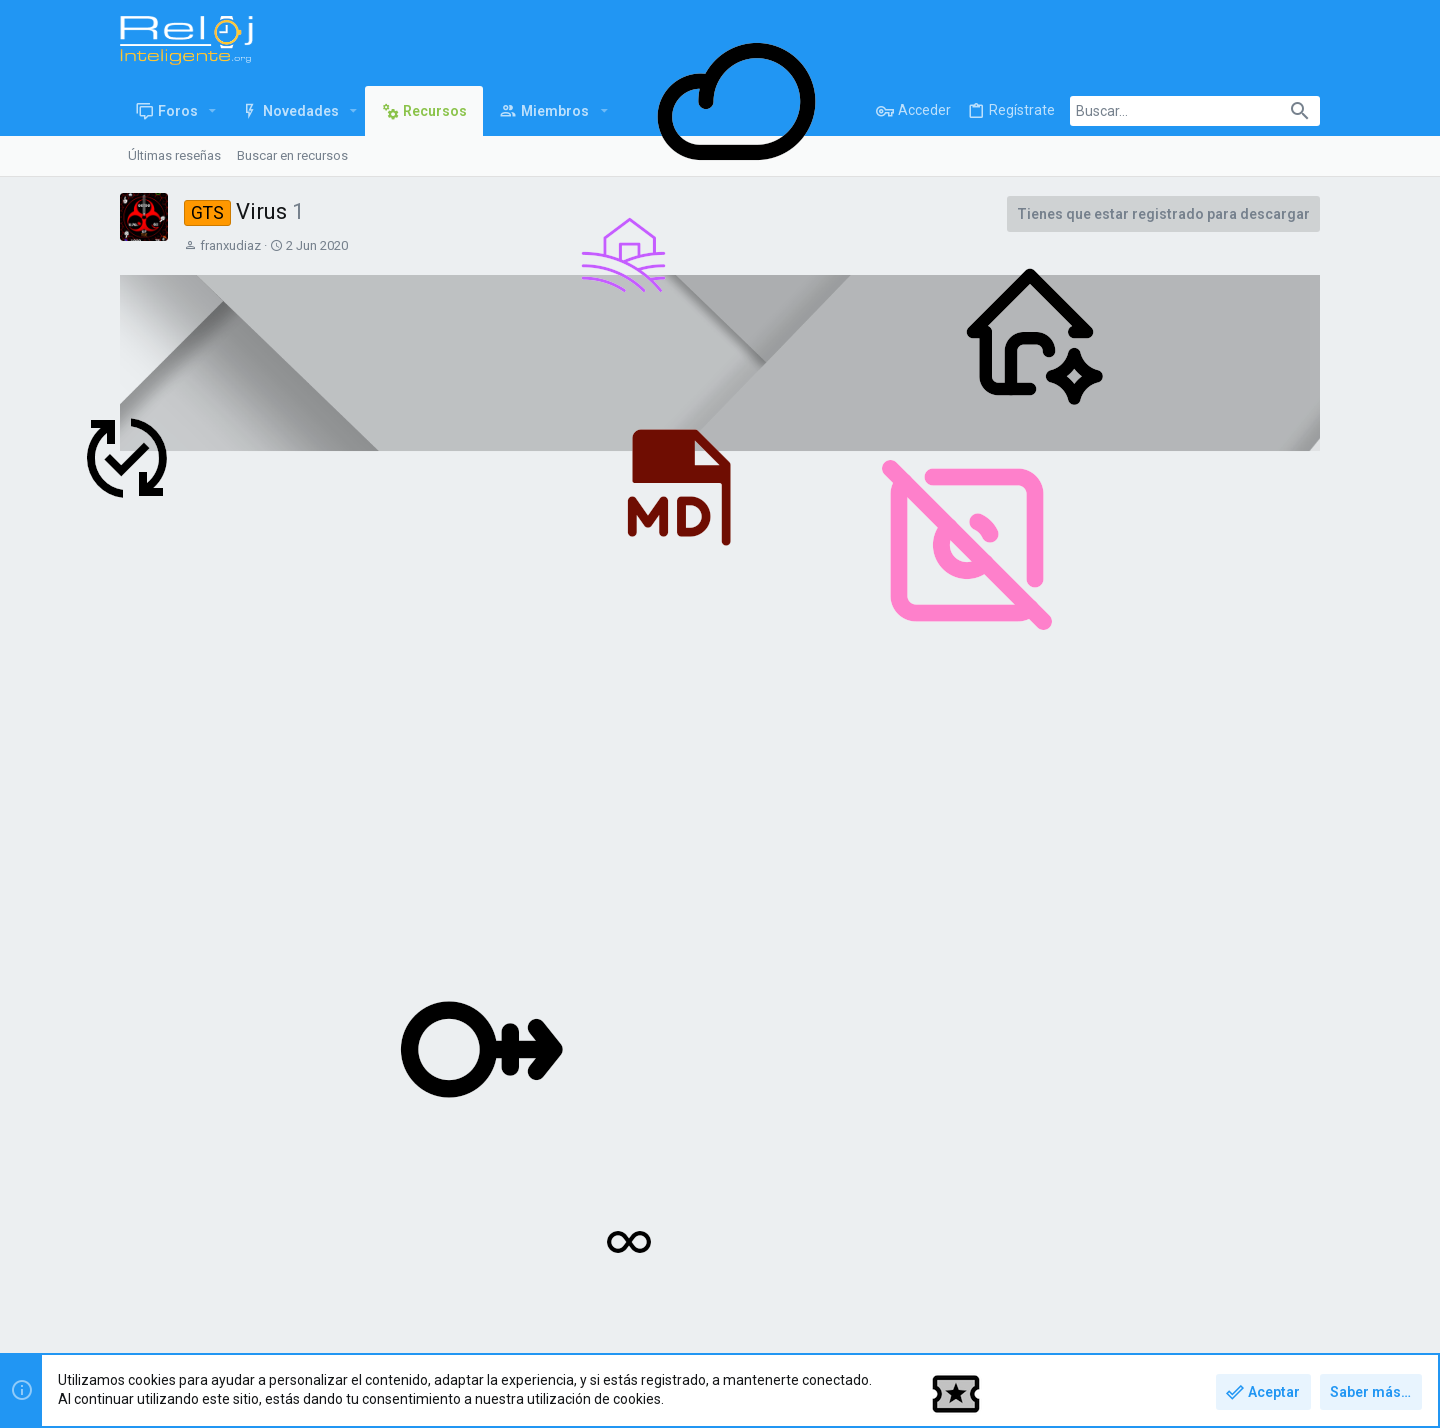 Image resolution: width=1440 pixels, height=1428 pixels. What do you see at coordinates (736, 101) in the screenshot?
I see `access cloud storage` at bounding box center [736, 101].